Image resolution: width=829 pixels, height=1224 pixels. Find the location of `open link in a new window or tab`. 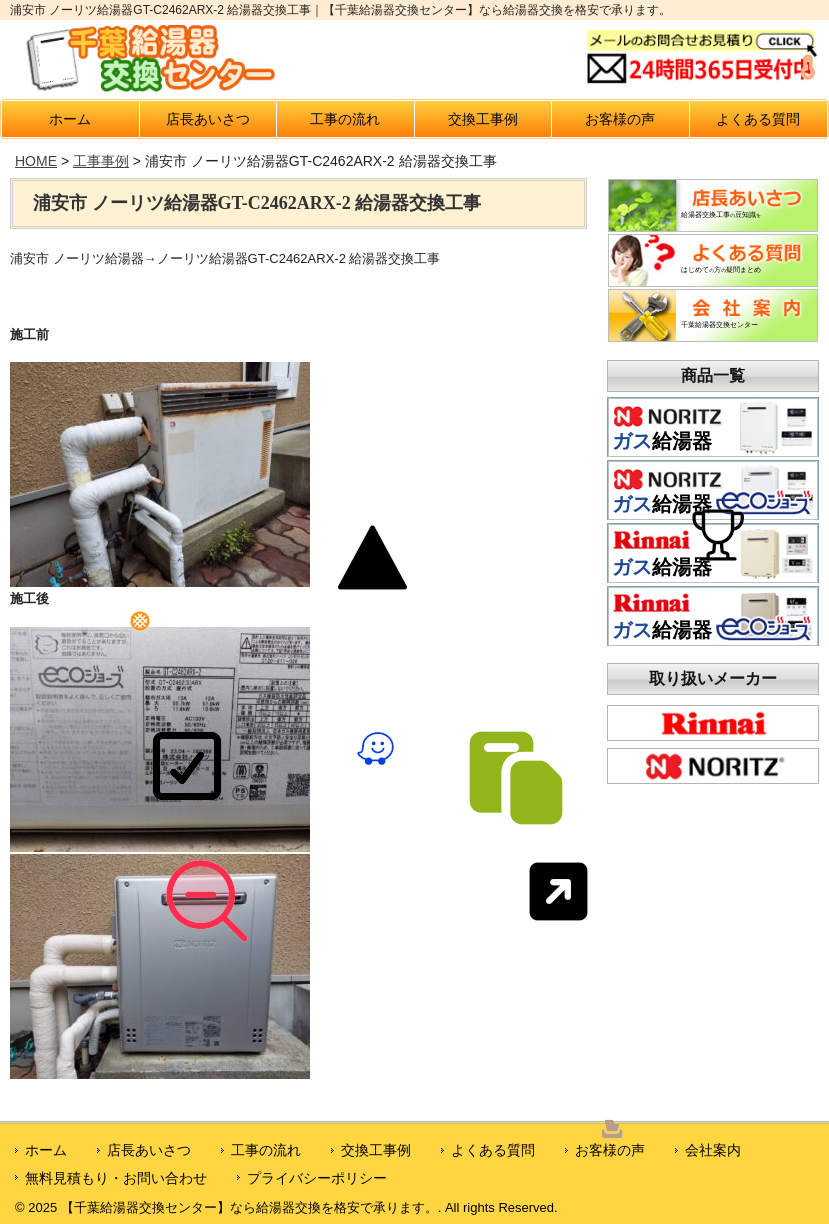

open link in a new window or tab is located at coordinates (558, 891).